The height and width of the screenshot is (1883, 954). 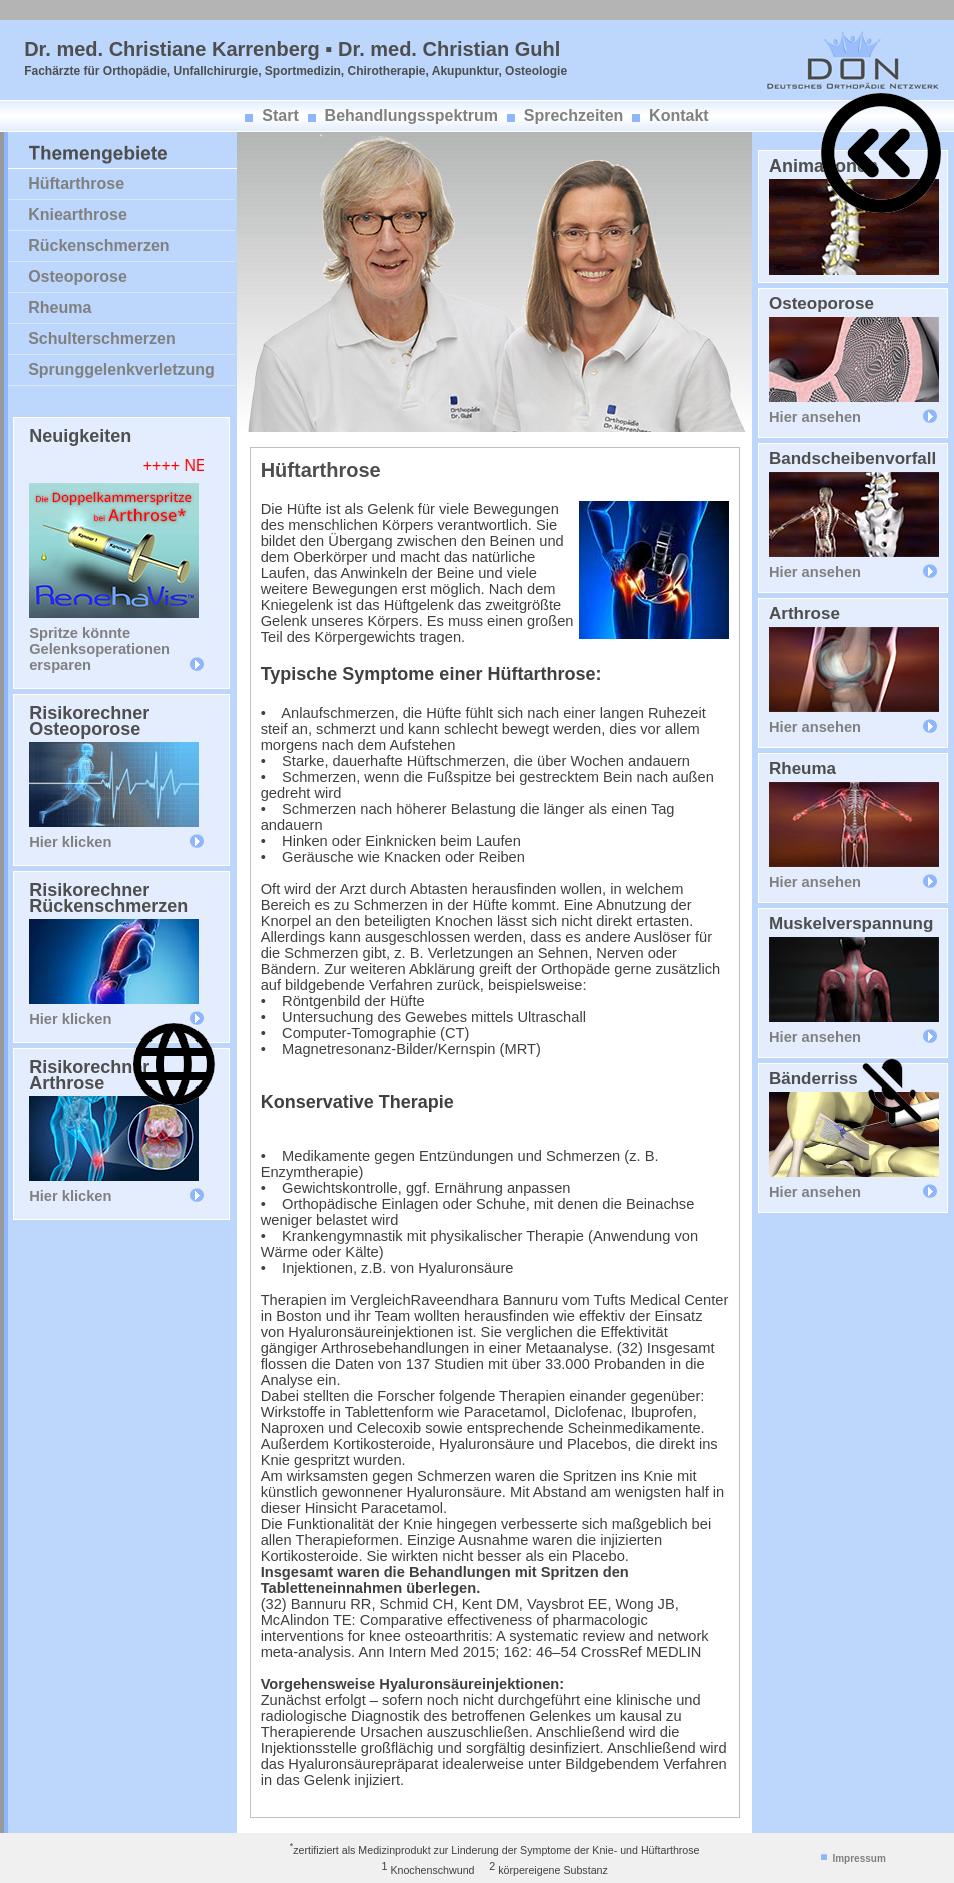 I want to click on mute your microphone, so click(x=892, y=1093).